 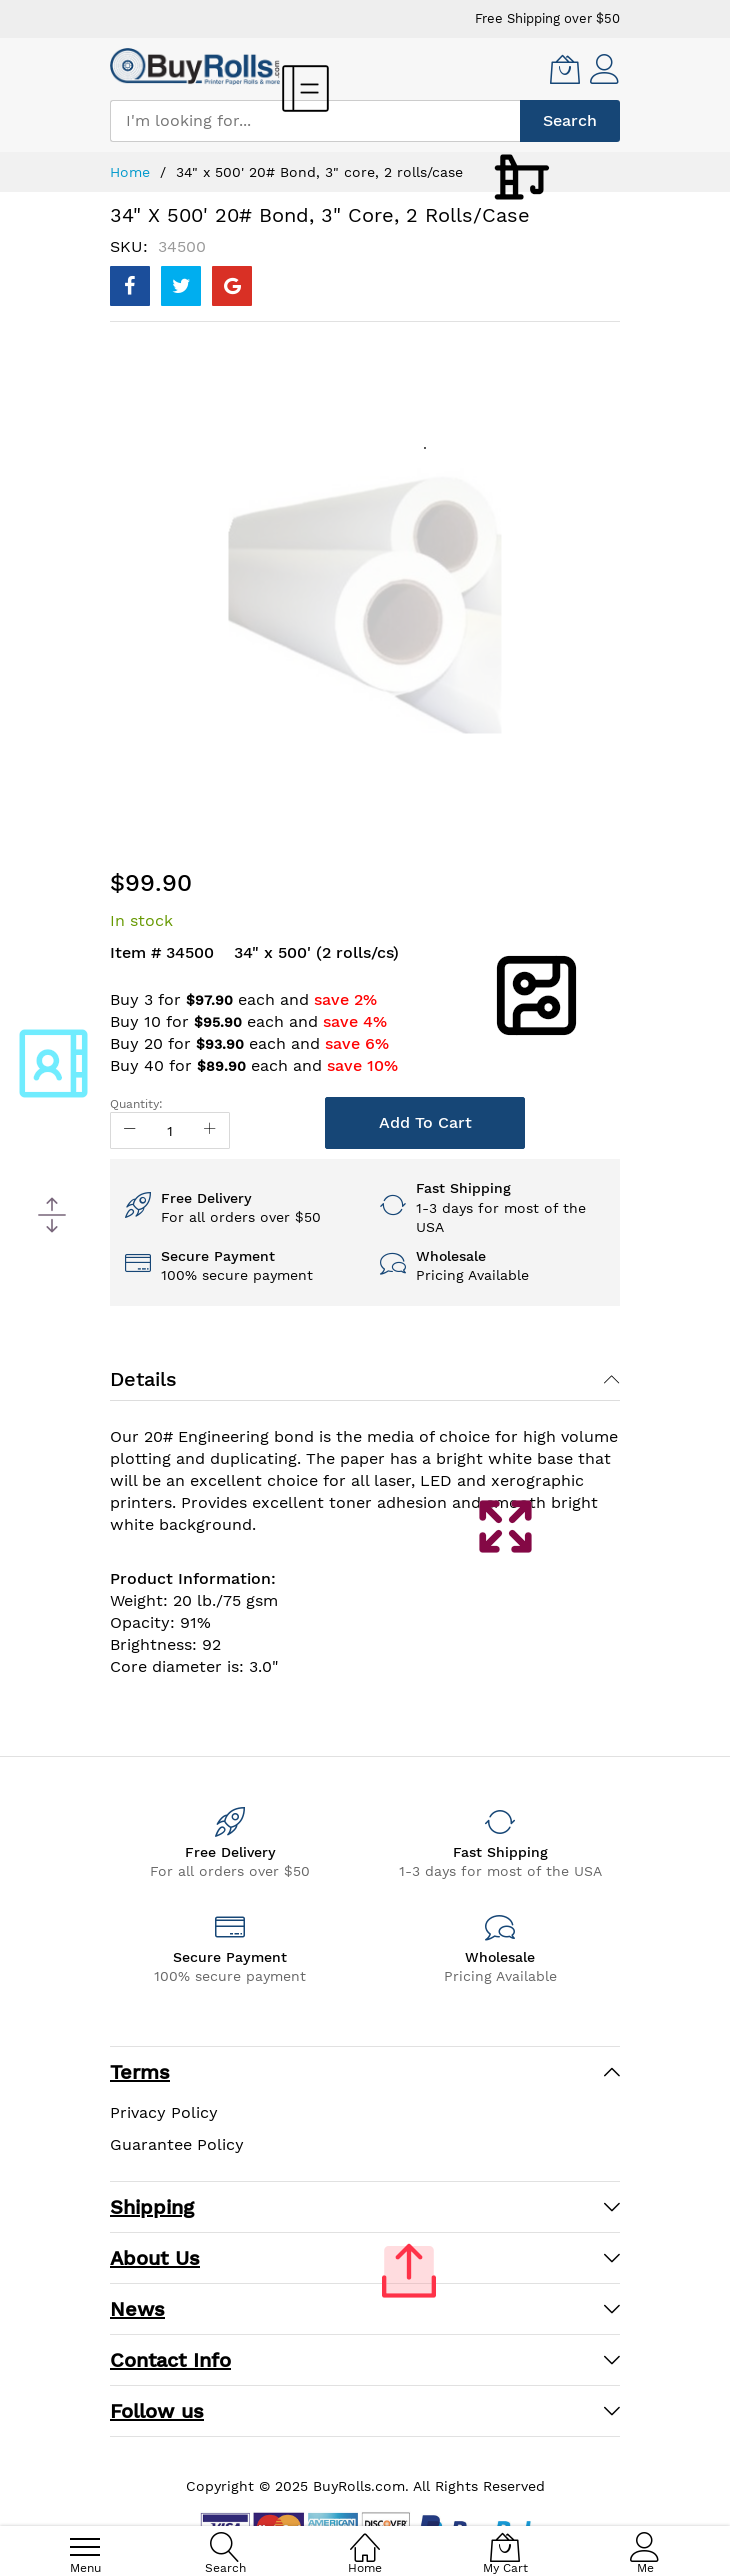 I want to click on expand content vertically, so click(x=52, y=1215).